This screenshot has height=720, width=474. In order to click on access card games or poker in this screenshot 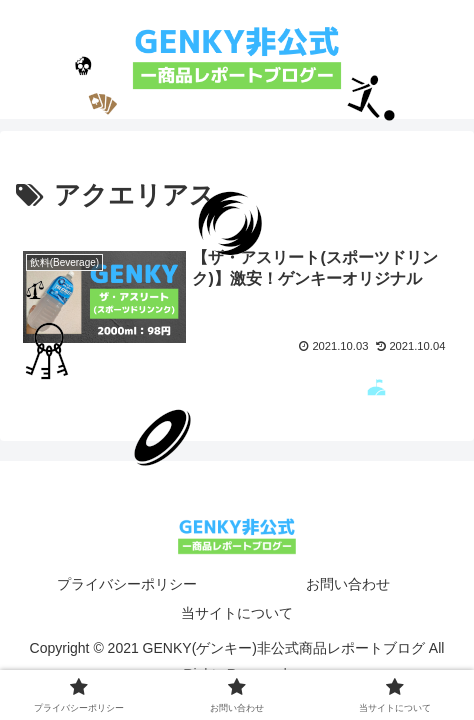, I will do `click(103, 104)`.